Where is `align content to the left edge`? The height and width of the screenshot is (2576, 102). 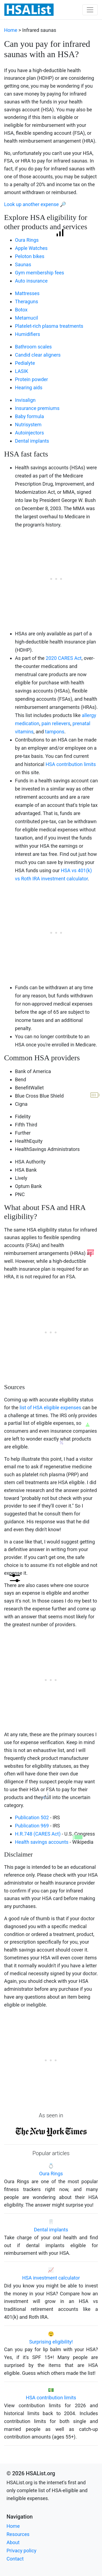 align content to the left edge is located at coordinates (78, 1837).